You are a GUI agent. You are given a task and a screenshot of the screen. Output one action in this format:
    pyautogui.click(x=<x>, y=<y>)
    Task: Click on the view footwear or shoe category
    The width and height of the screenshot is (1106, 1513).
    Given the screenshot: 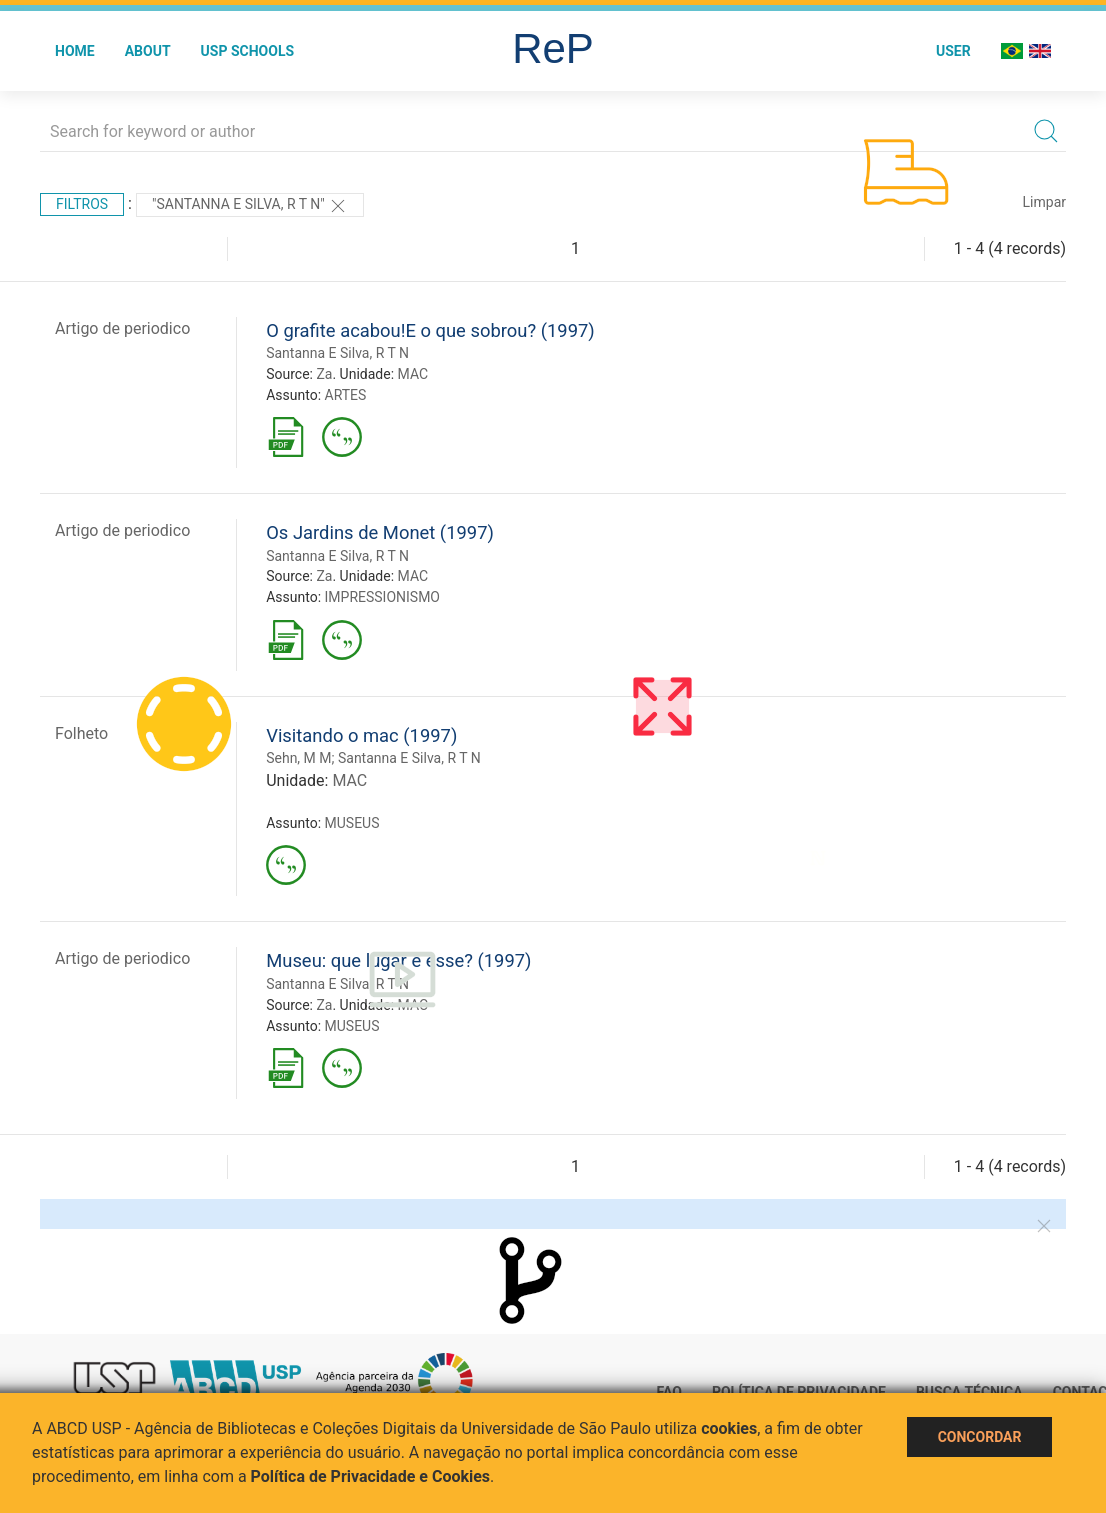 What is the action you would take?
    pyautogui.click(x=903, y=172)
    